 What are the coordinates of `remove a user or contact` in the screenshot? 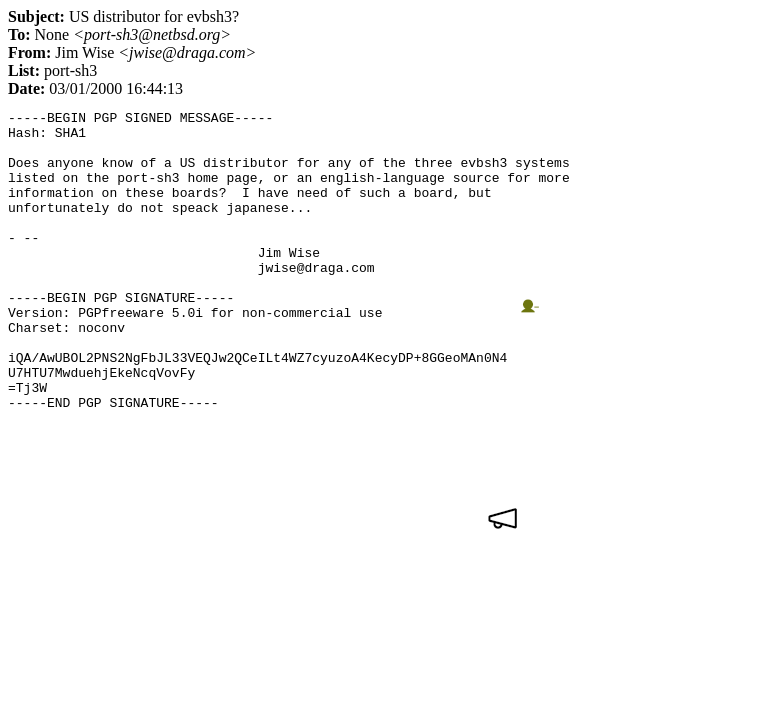 It's located at (529, 306).